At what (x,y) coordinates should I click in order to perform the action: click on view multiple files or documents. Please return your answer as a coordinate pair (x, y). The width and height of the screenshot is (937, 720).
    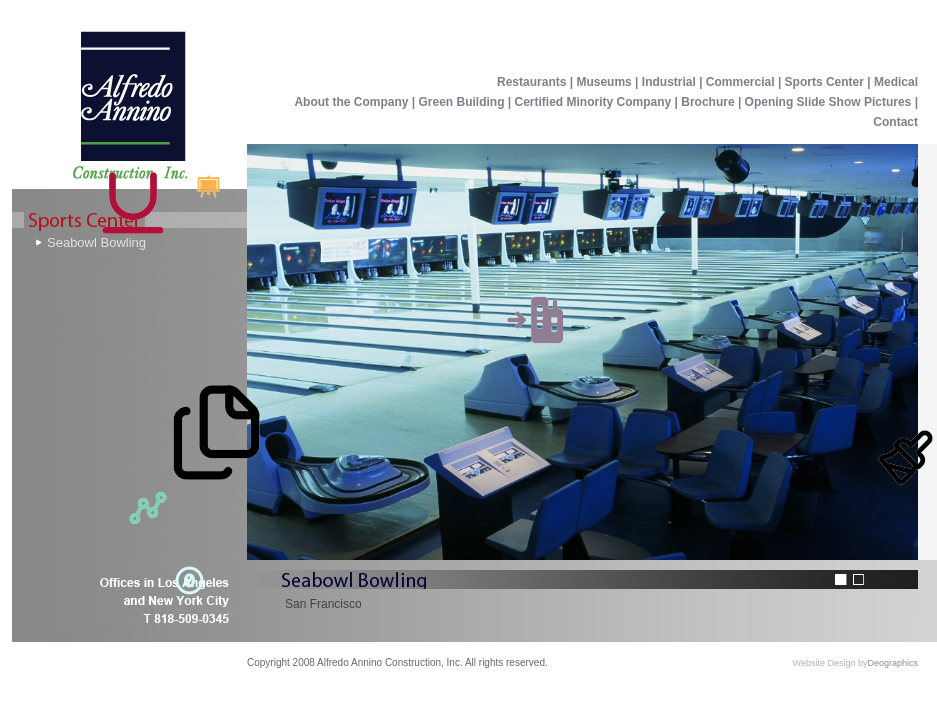
    Looking at the image, I should click on (216, 432).